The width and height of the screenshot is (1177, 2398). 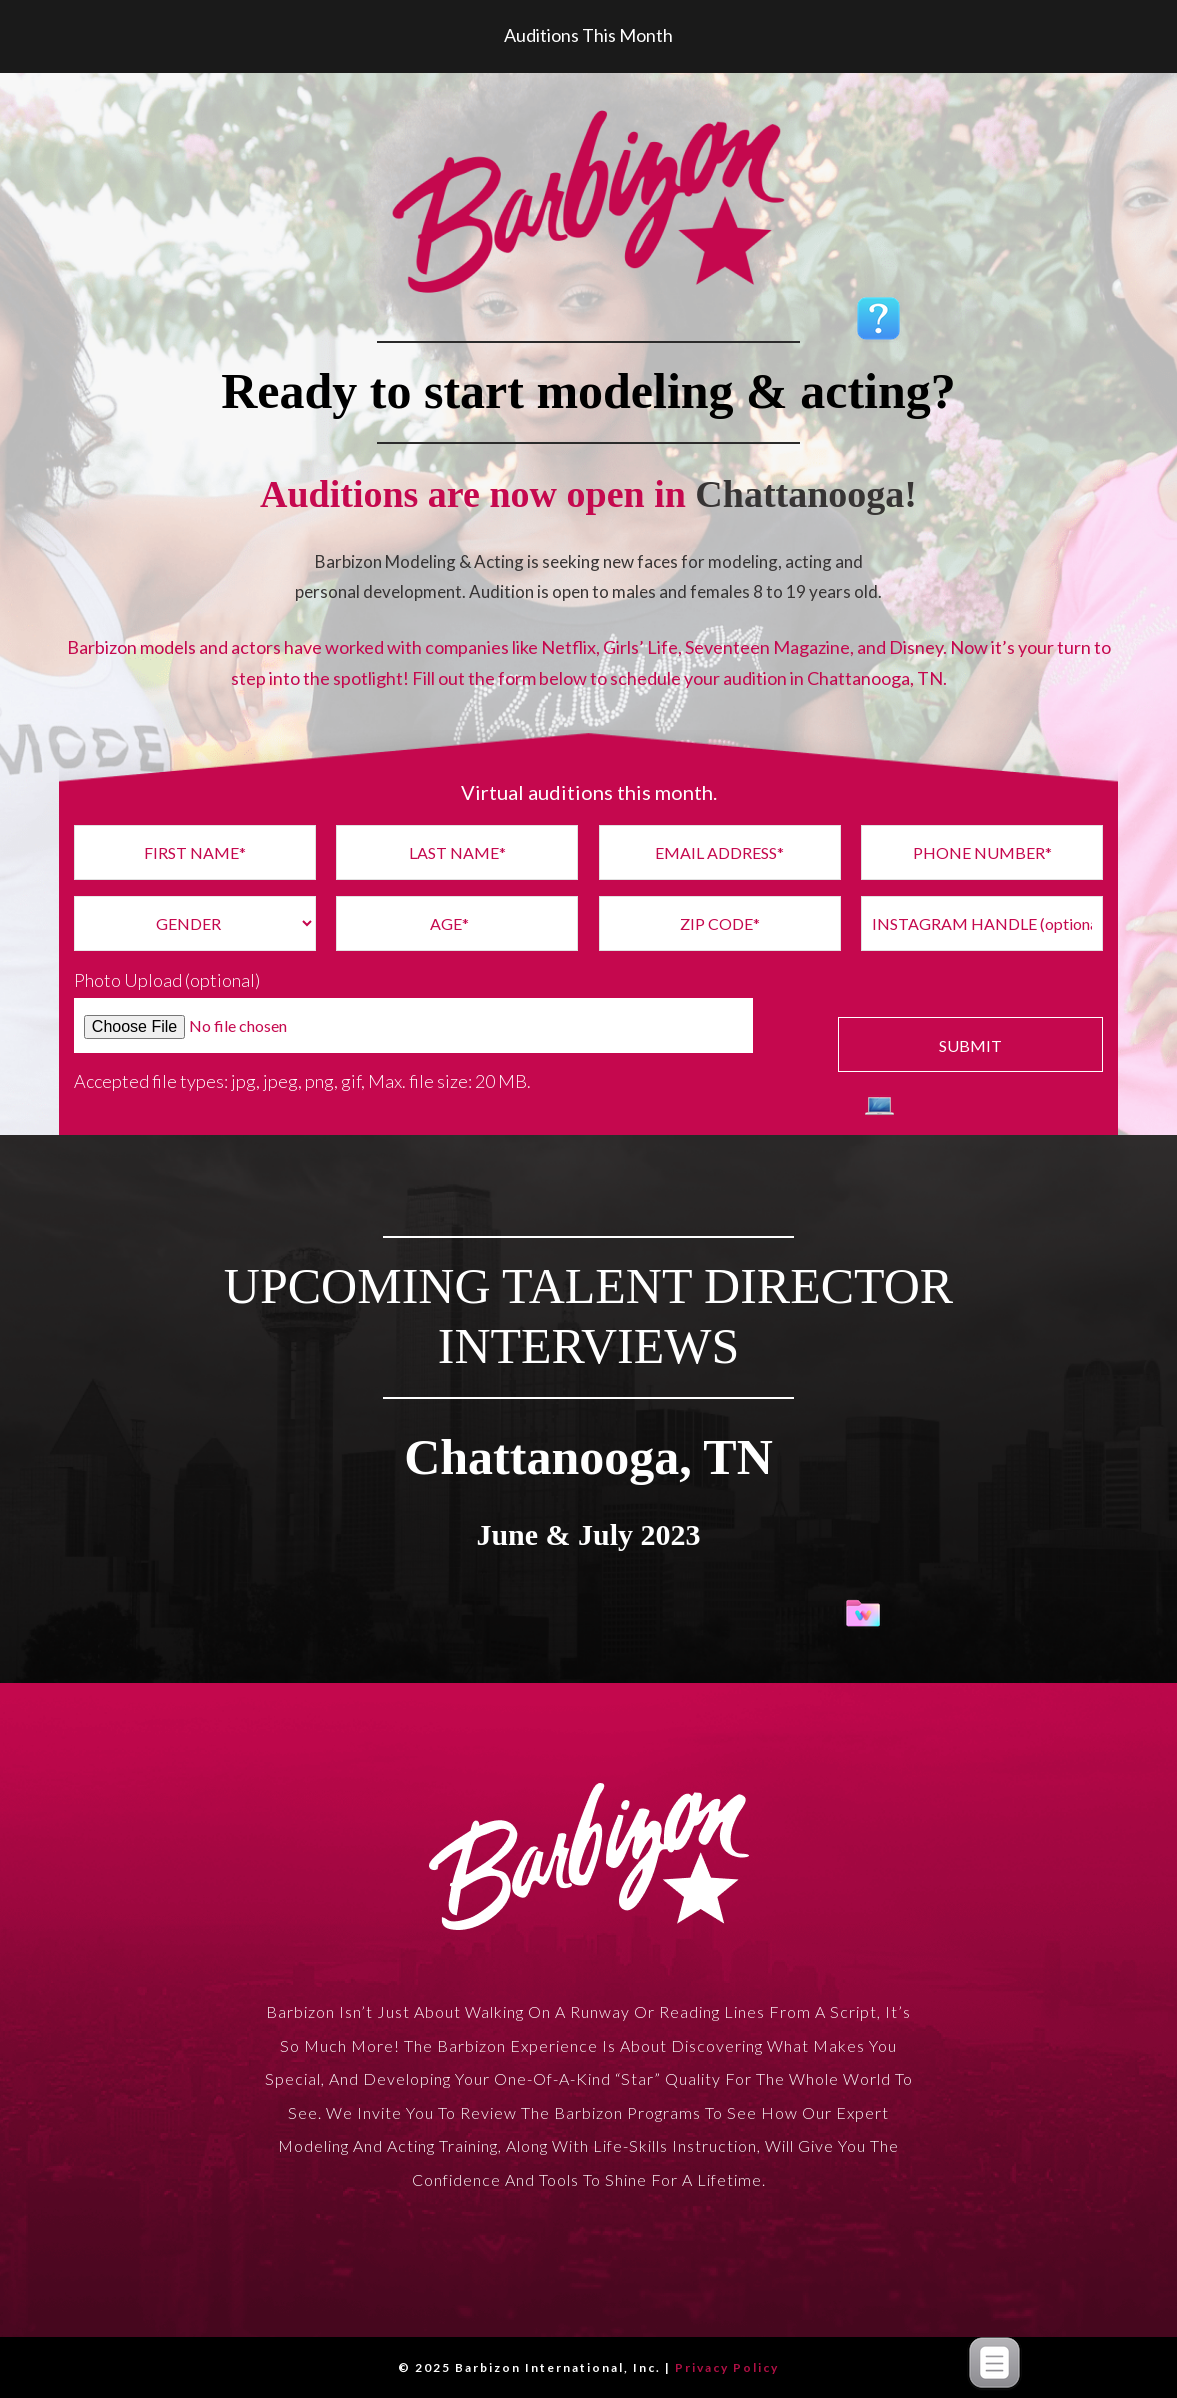 I want to click on represents a powerbook g4 12-inch laptop device, so click(x=879, y=1104).